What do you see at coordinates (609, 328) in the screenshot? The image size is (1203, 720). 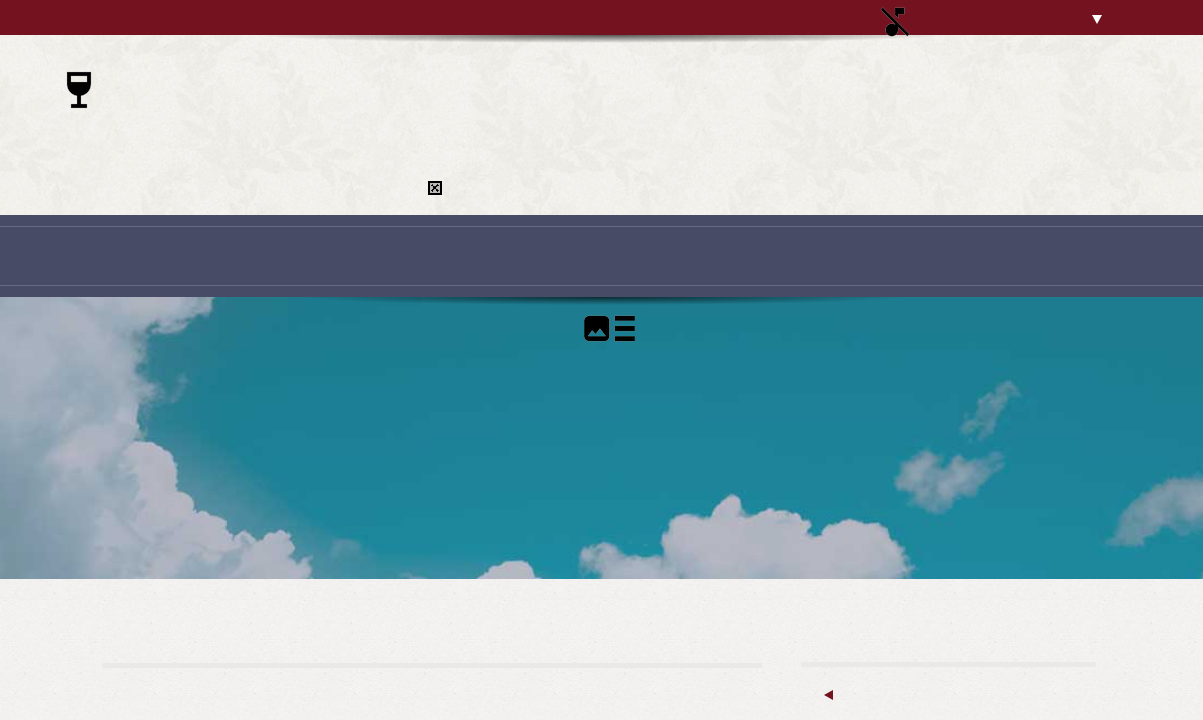 I see `view article or media with thumbnail preview` at bounding box center [609, 328].